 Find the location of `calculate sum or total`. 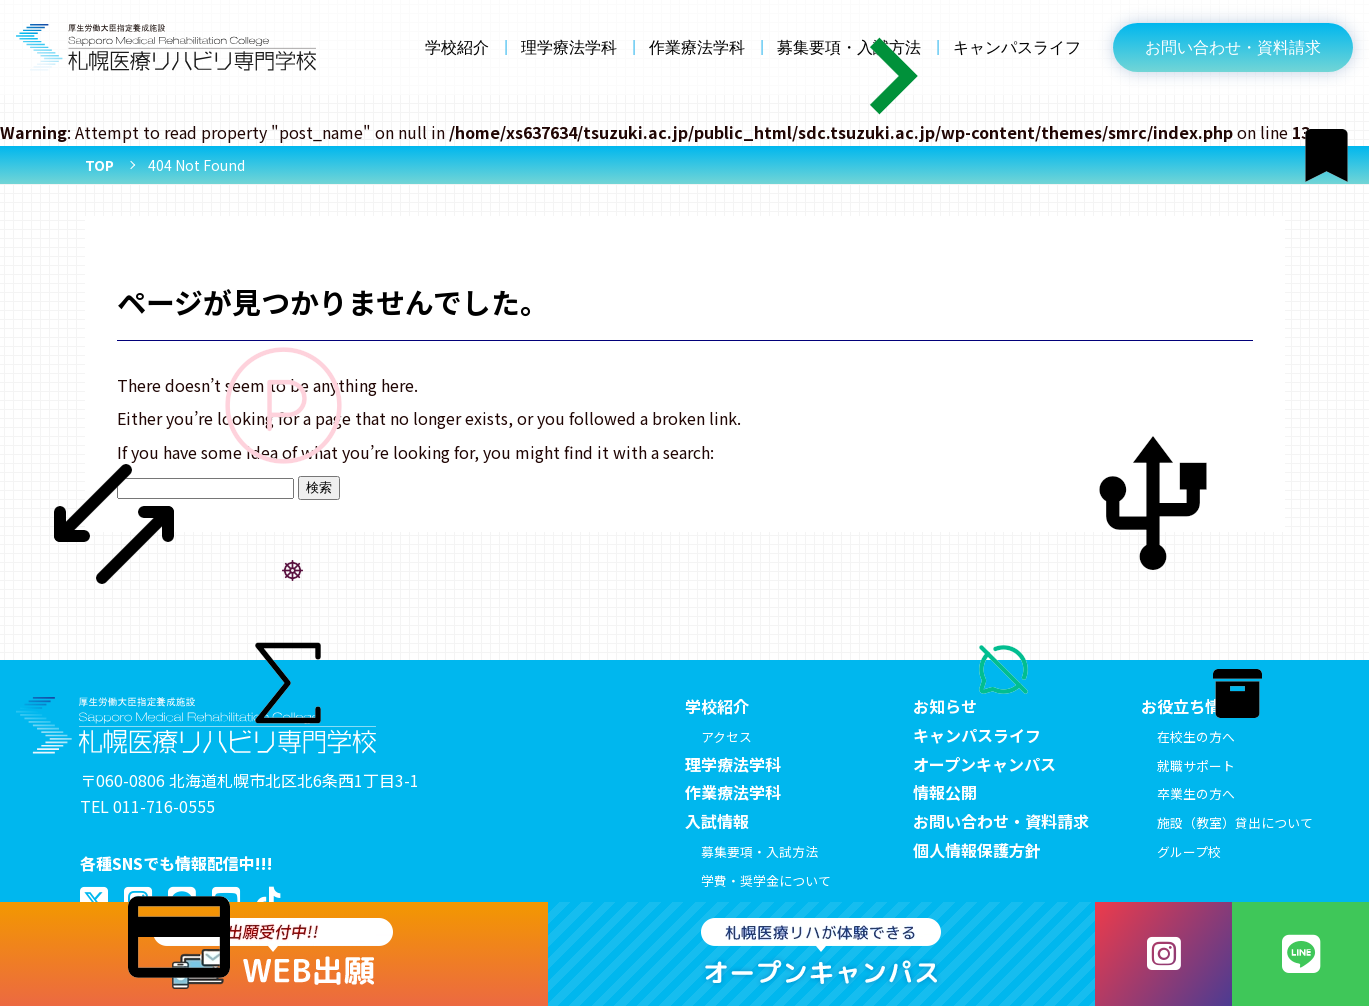

calculate sum or total is located at coordinates (288, 683).